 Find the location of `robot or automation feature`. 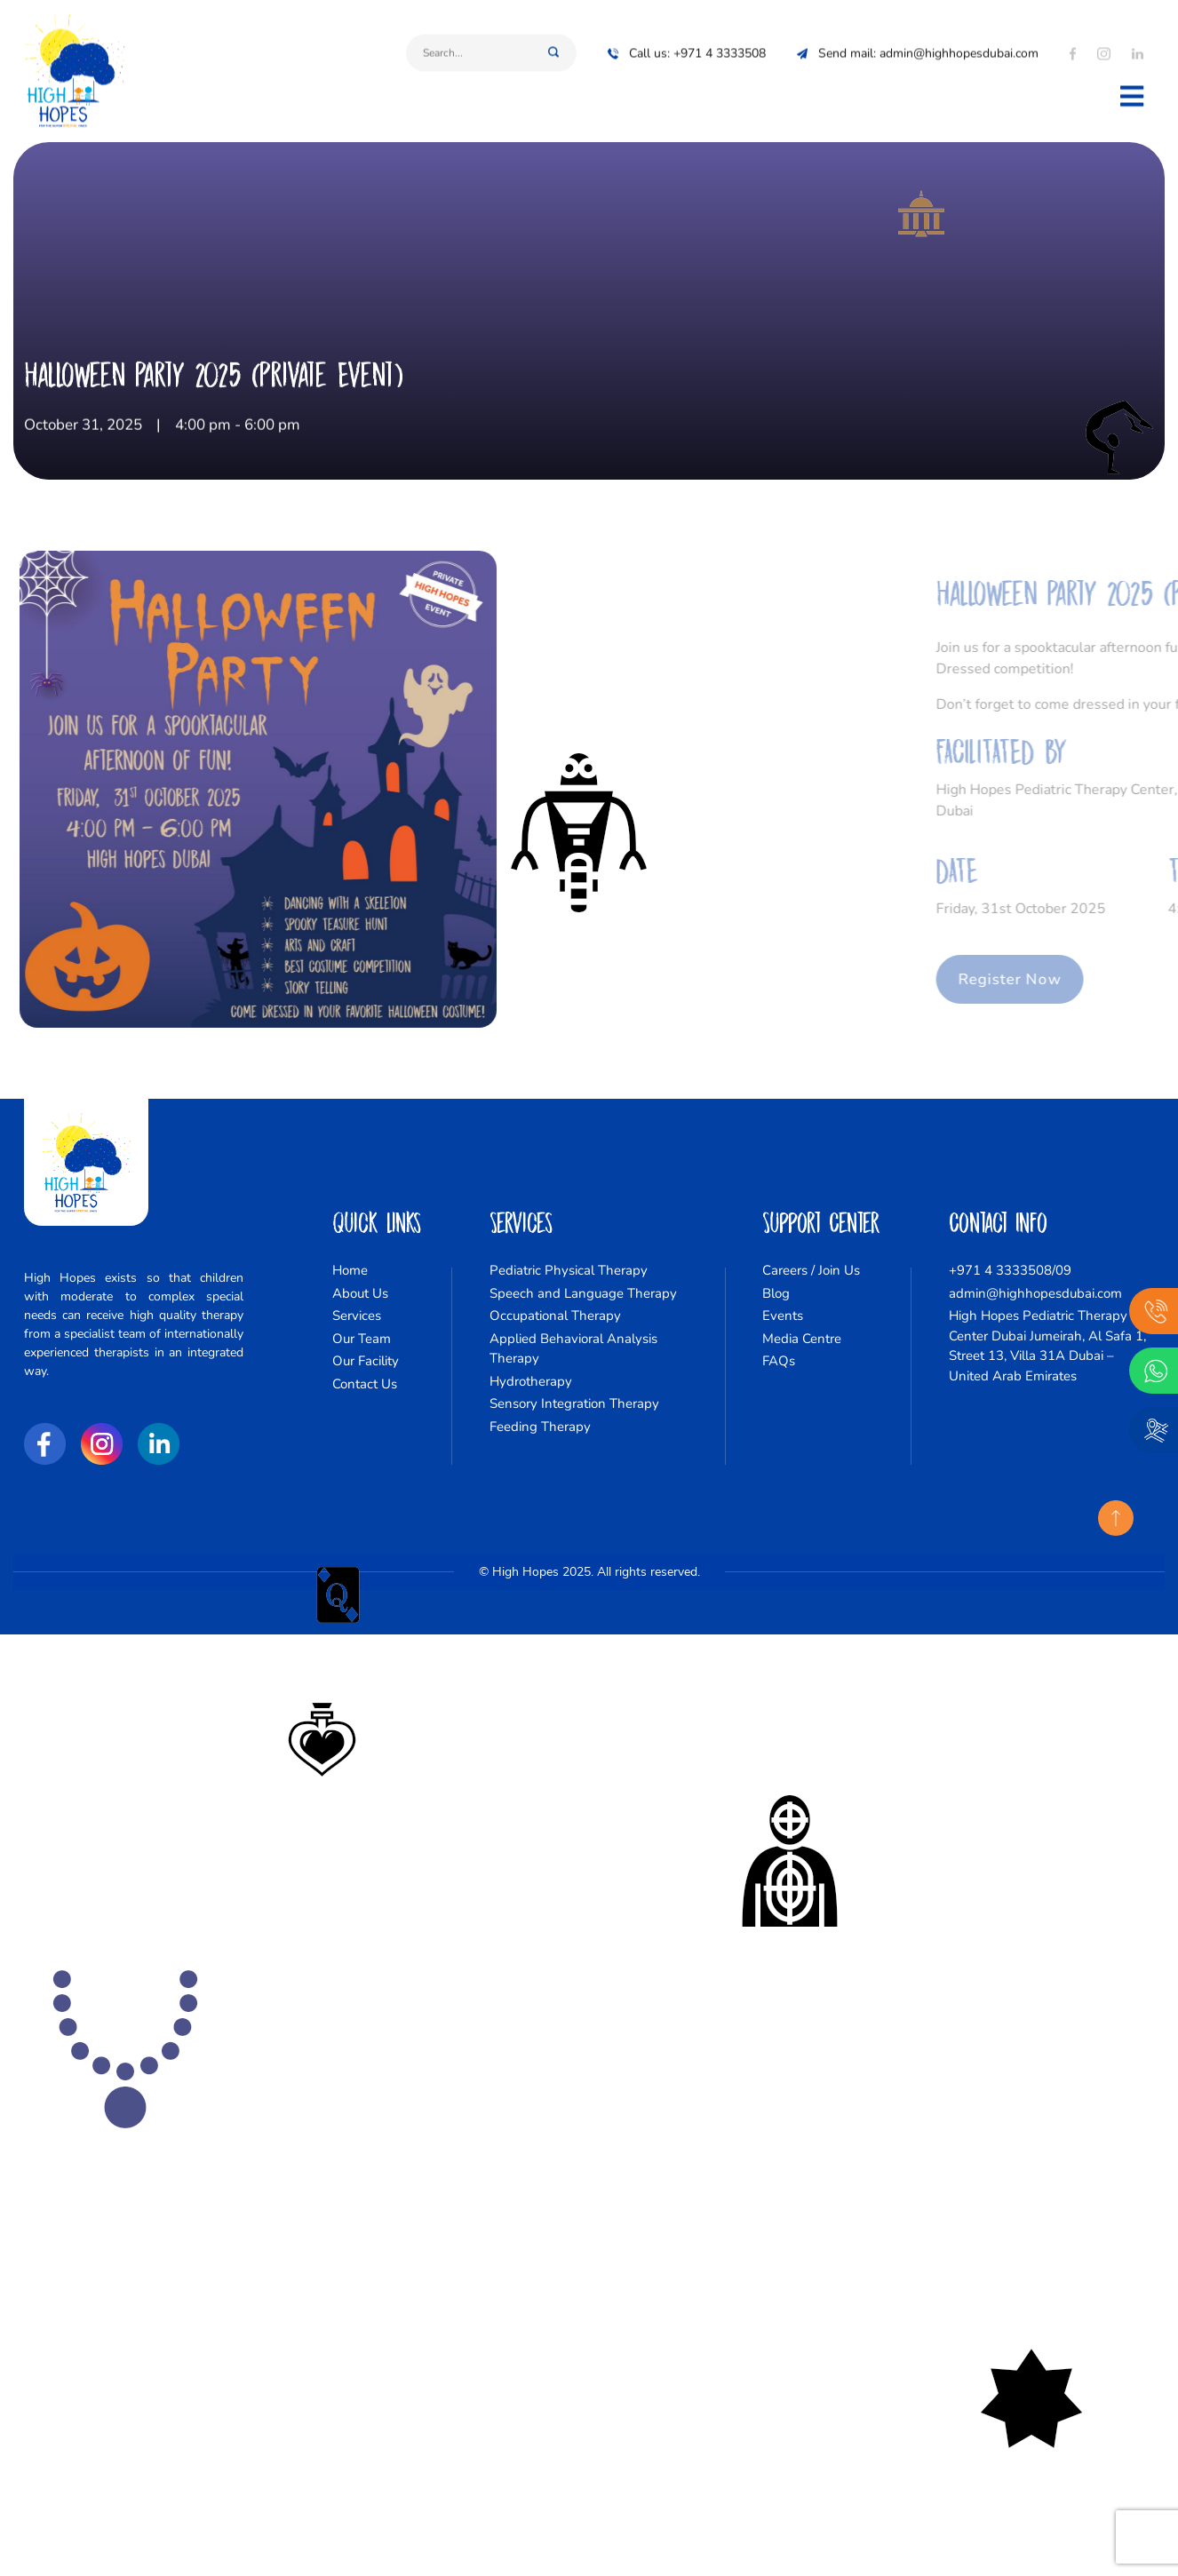

robot or automation feature is located at coordinates (578, 832).